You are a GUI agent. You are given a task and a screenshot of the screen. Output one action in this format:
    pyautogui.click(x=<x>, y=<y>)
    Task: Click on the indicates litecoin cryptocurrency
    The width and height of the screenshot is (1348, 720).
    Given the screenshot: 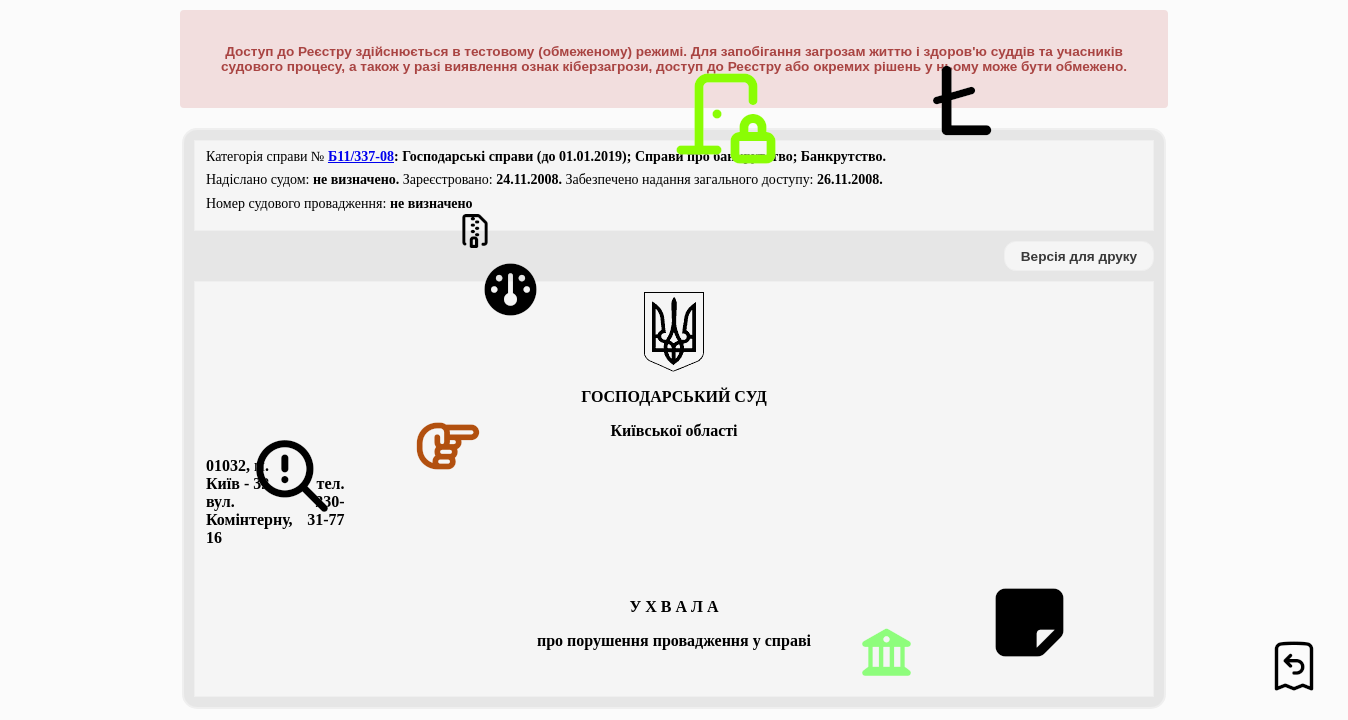 What is the action you would take?
    pyautogui.click(x=961, y=100)
    